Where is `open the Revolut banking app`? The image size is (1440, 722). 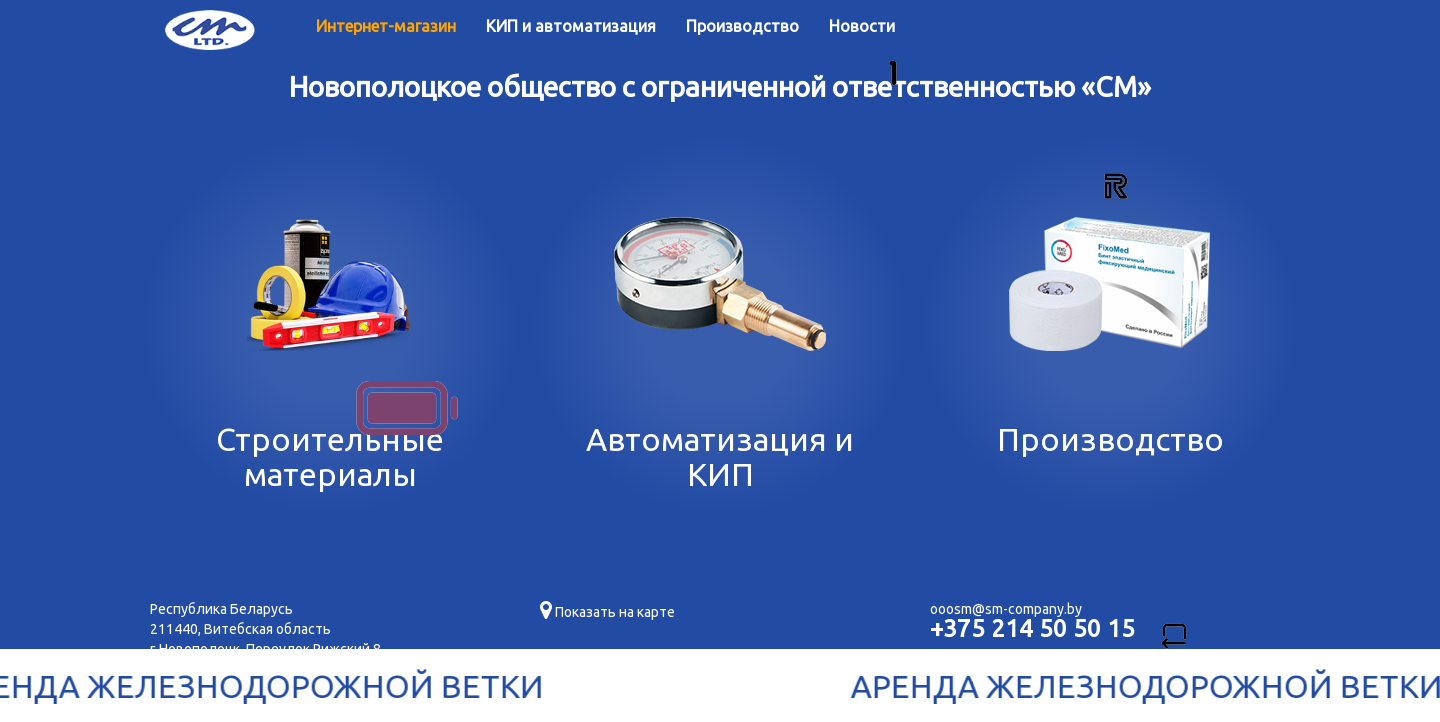 open the Revolut banking app is located at coordinates (1116, 186).